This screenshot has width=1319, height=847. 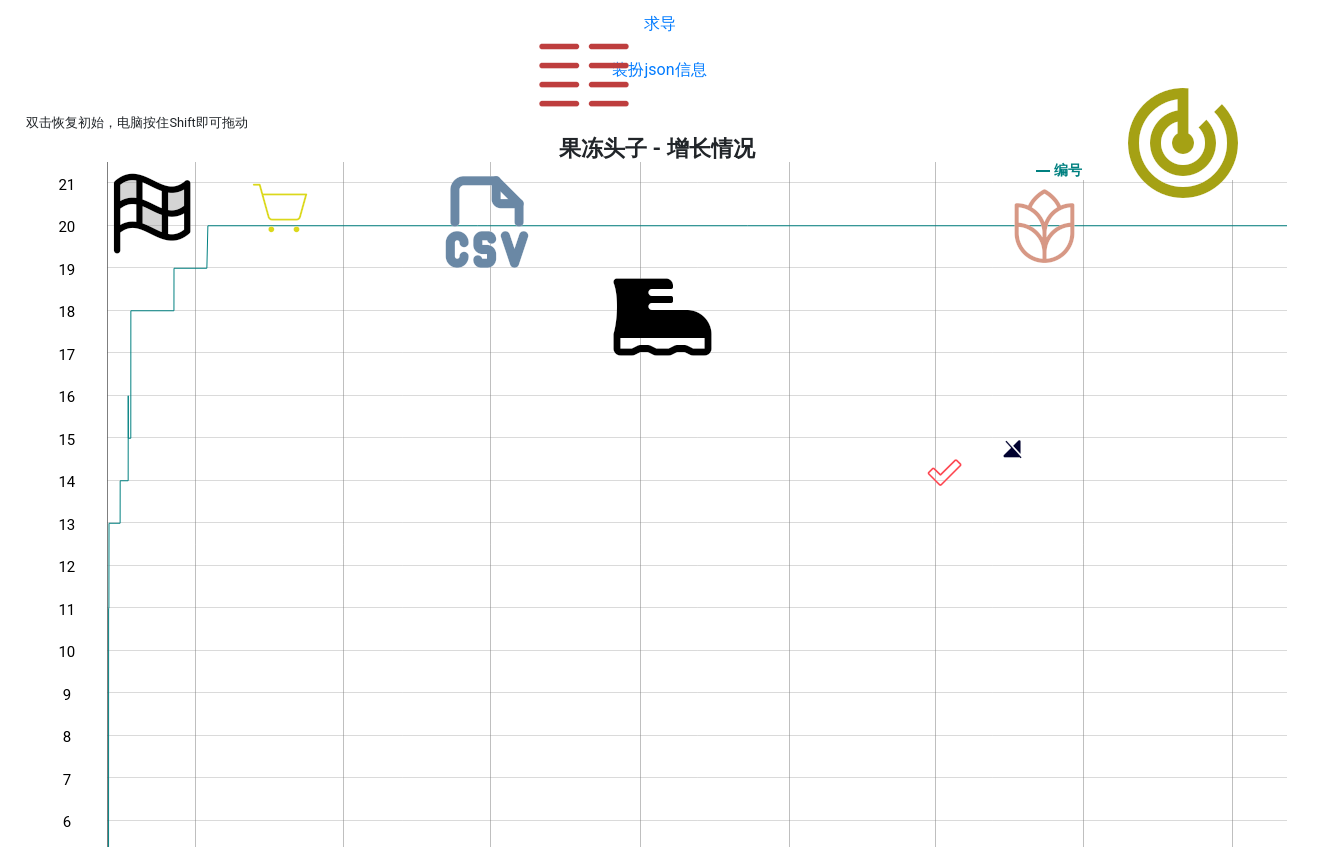 I want to click on view radar or scanning functionality, so click(x=1183, y=143).